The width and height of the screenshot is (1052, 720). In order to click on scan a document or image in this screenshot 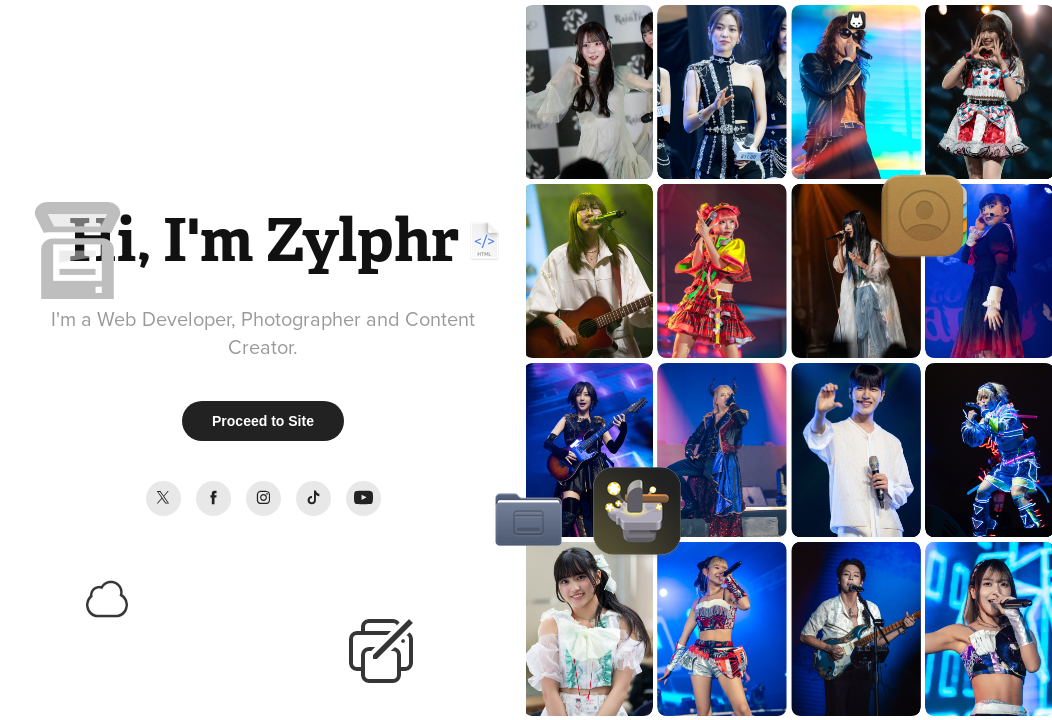, I will do `click(77, 250)`.